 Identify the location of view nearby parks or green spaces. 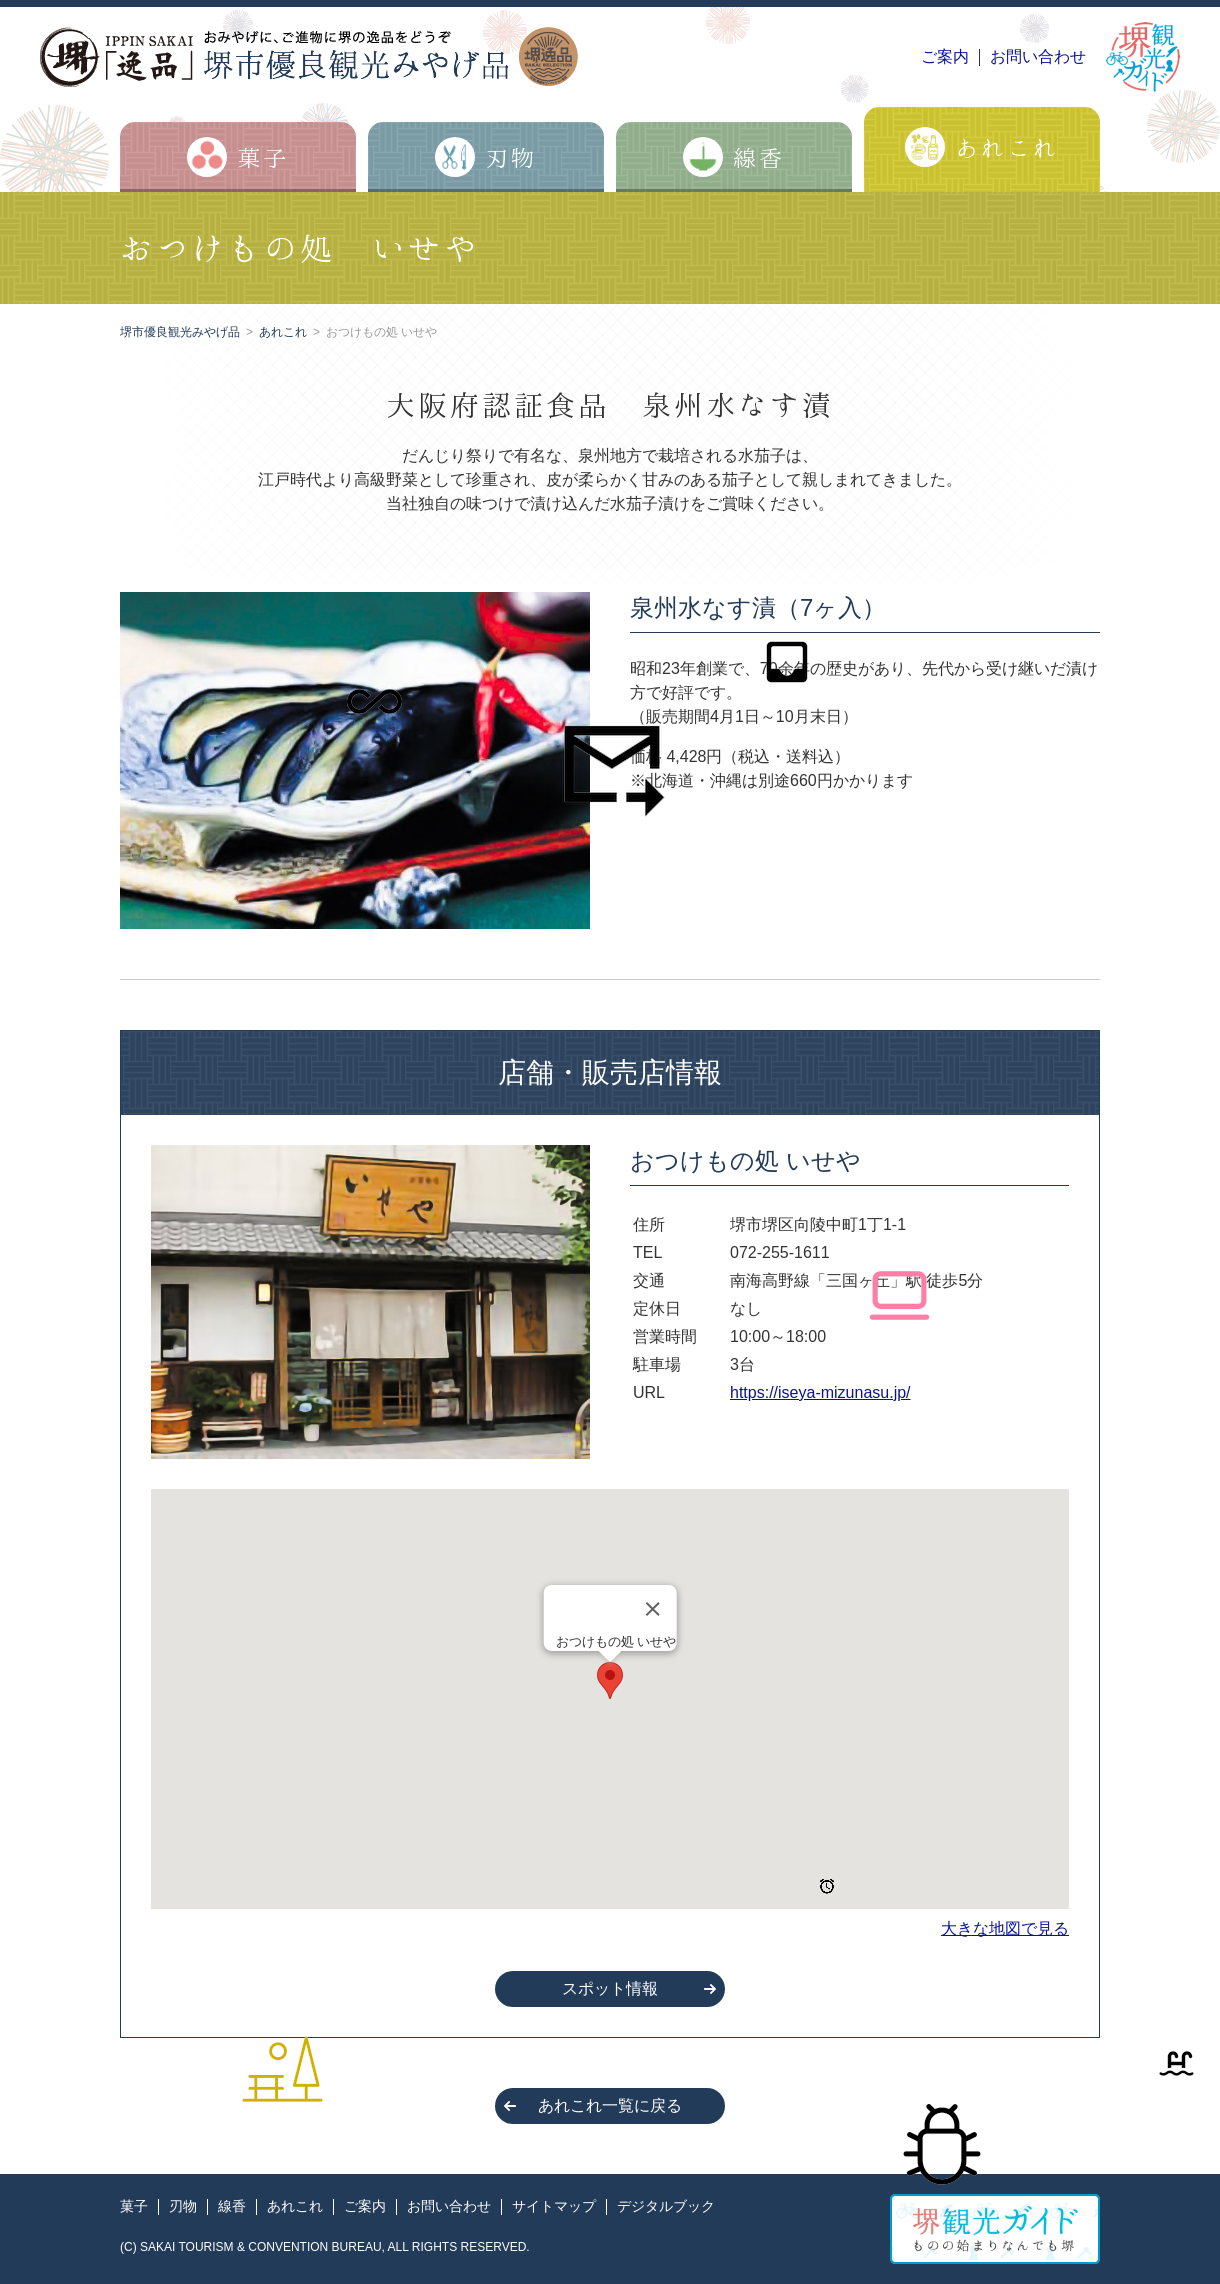
(282, 2073).